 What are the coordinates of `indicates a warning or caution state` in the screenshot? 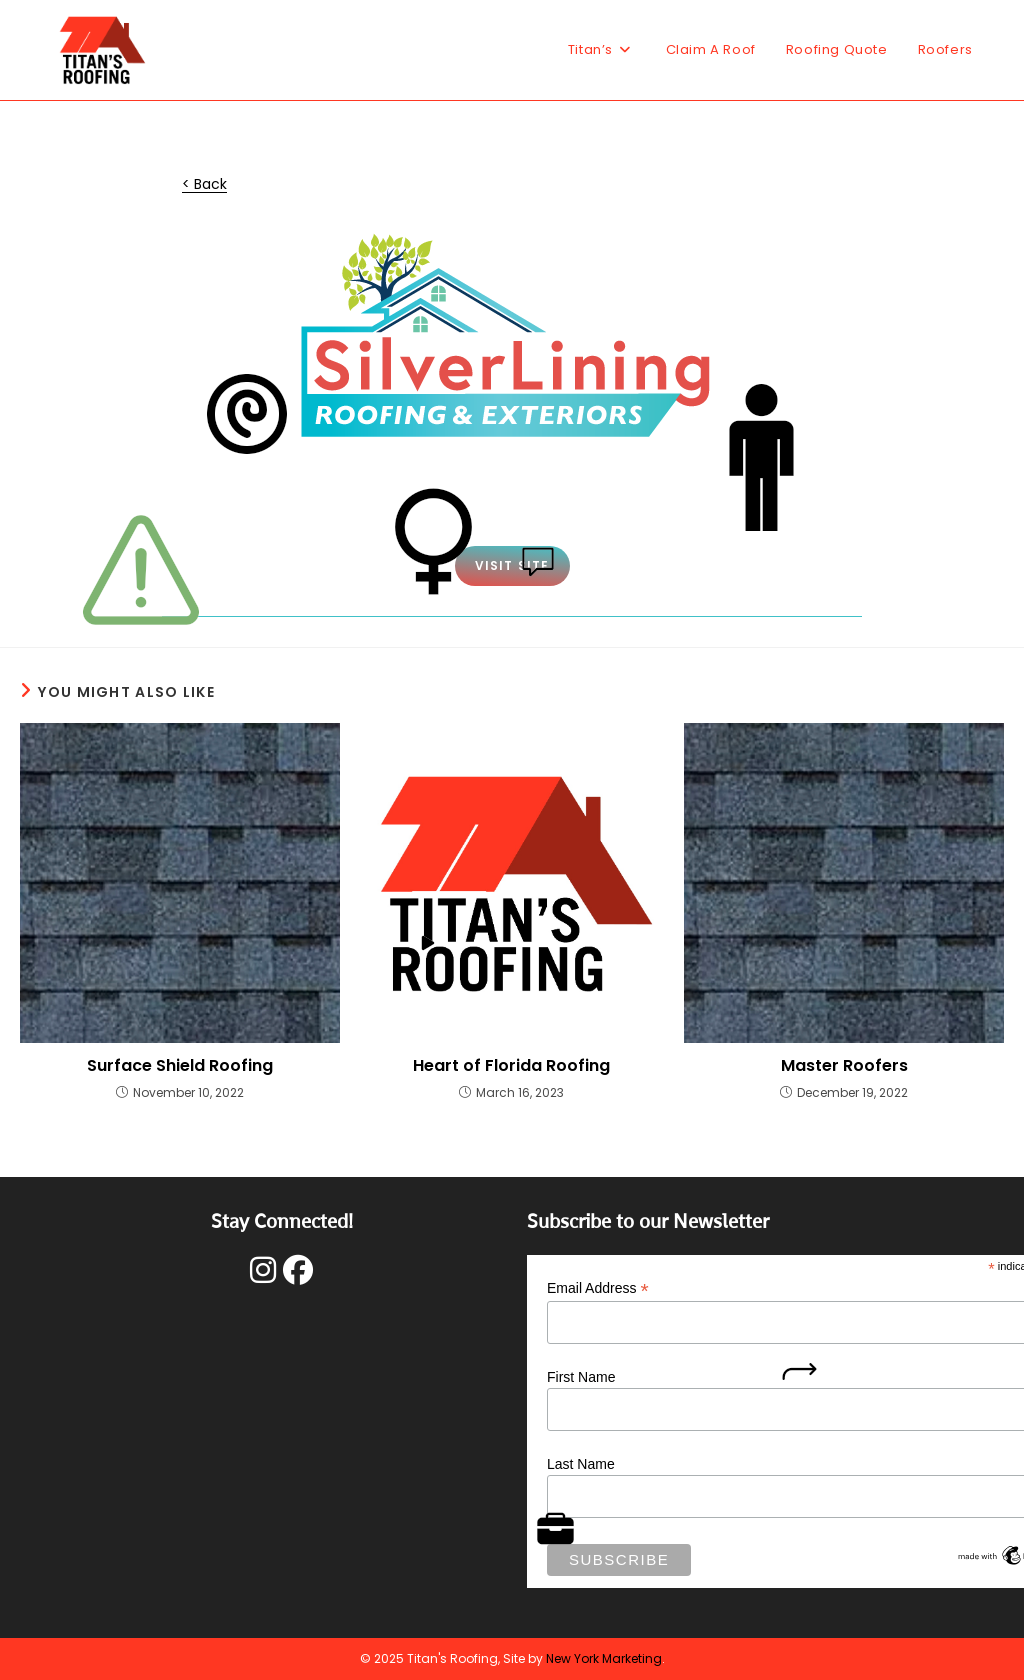 It's located at (141, 570).